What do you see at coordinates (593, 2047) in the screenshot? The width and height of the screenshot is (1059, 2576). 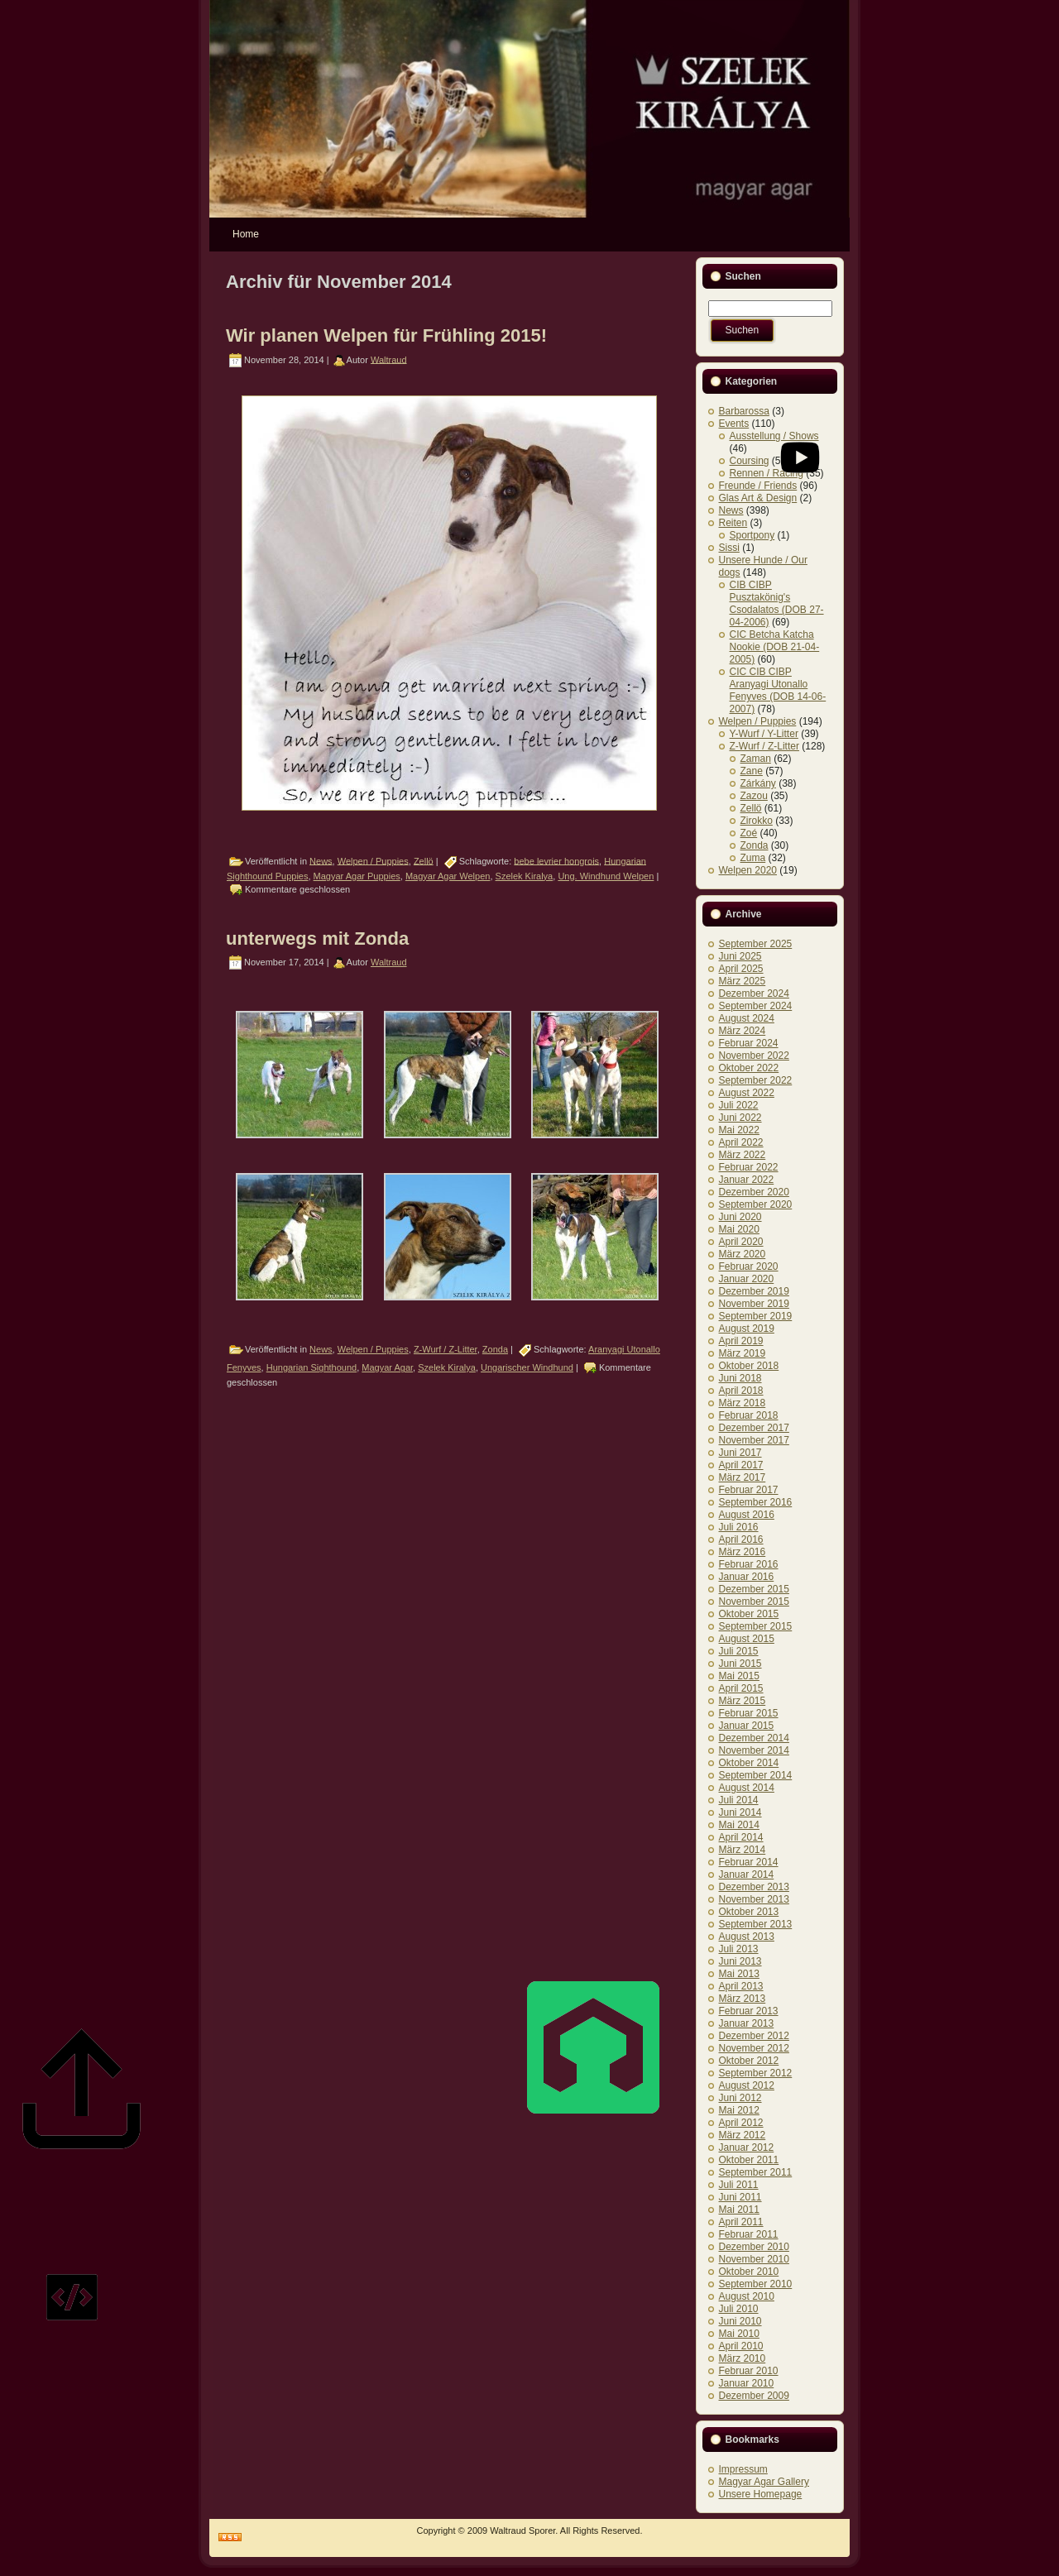 I see `open LMMS digital audio workstation` at bounding box center [593, 2047].